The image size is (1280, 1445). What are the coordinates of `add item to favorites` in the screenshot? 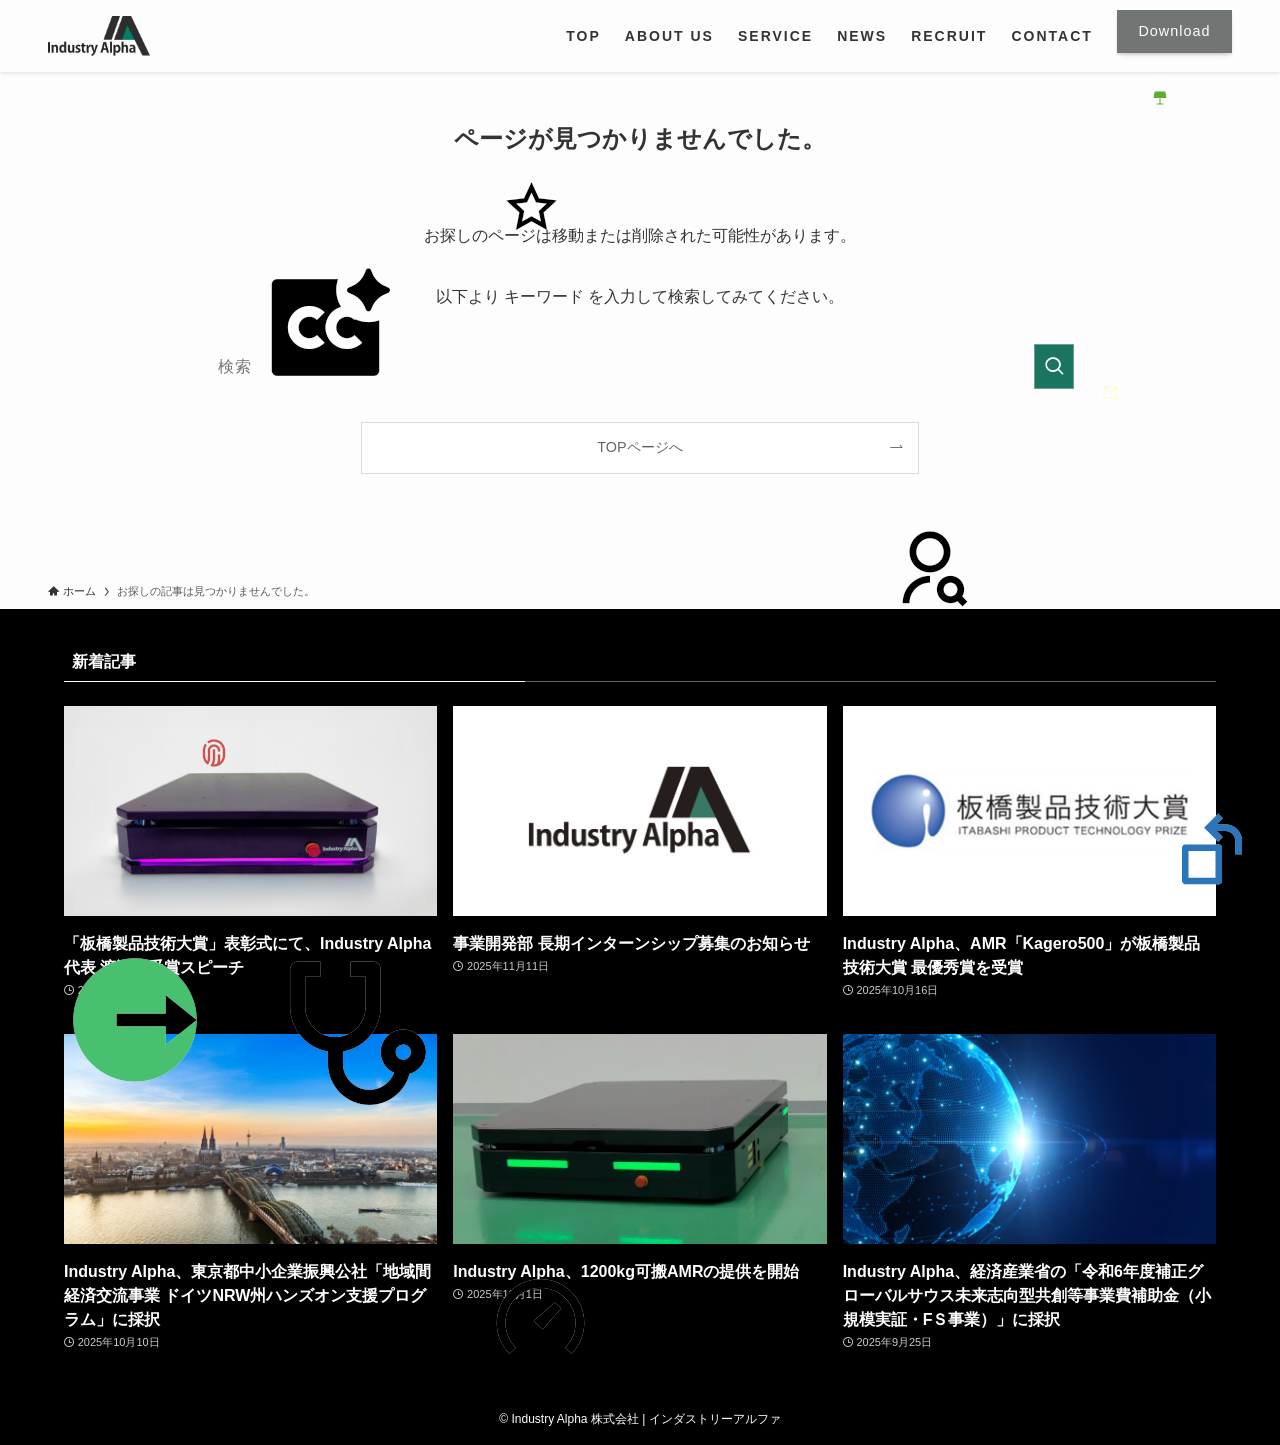 It's located at (531, 207).